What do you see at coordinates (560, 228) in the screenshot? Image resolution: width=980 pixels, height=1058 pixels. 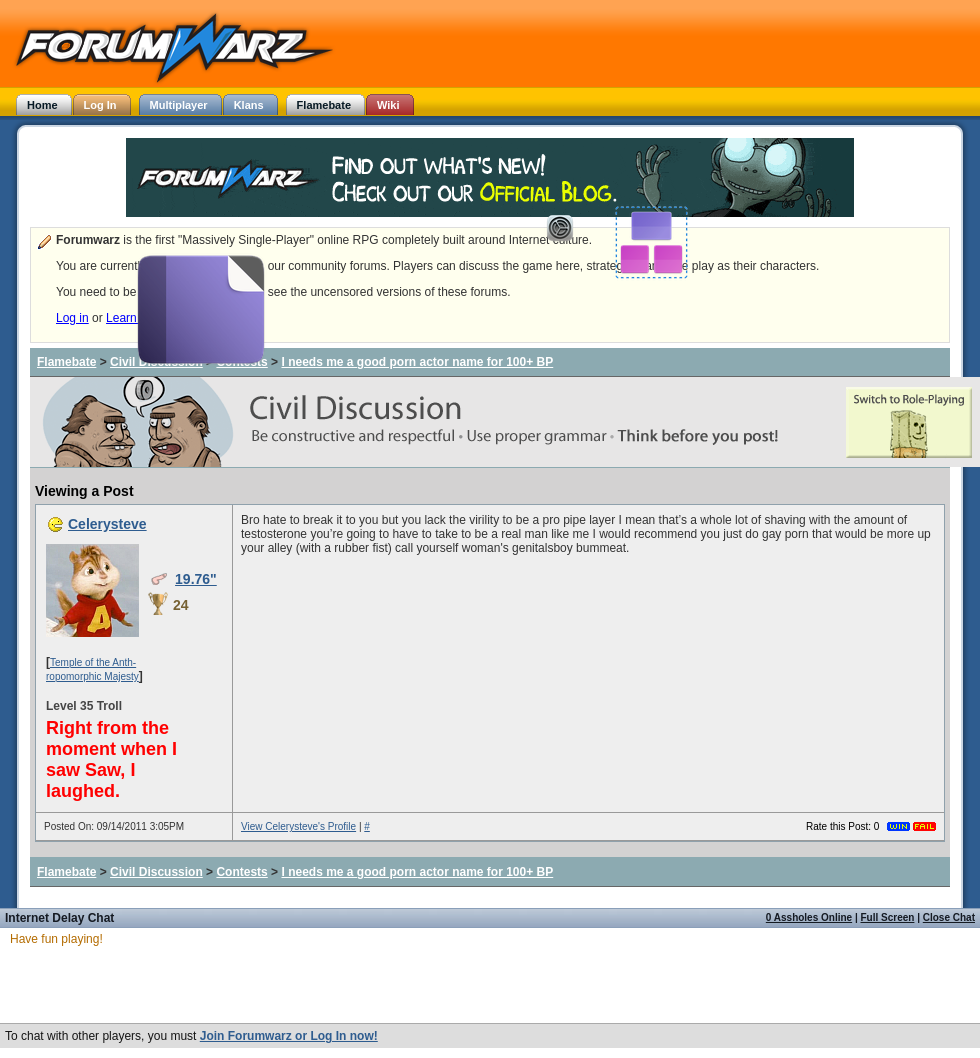 I see `open system settings or preferences` at bounding box center [560, 228].